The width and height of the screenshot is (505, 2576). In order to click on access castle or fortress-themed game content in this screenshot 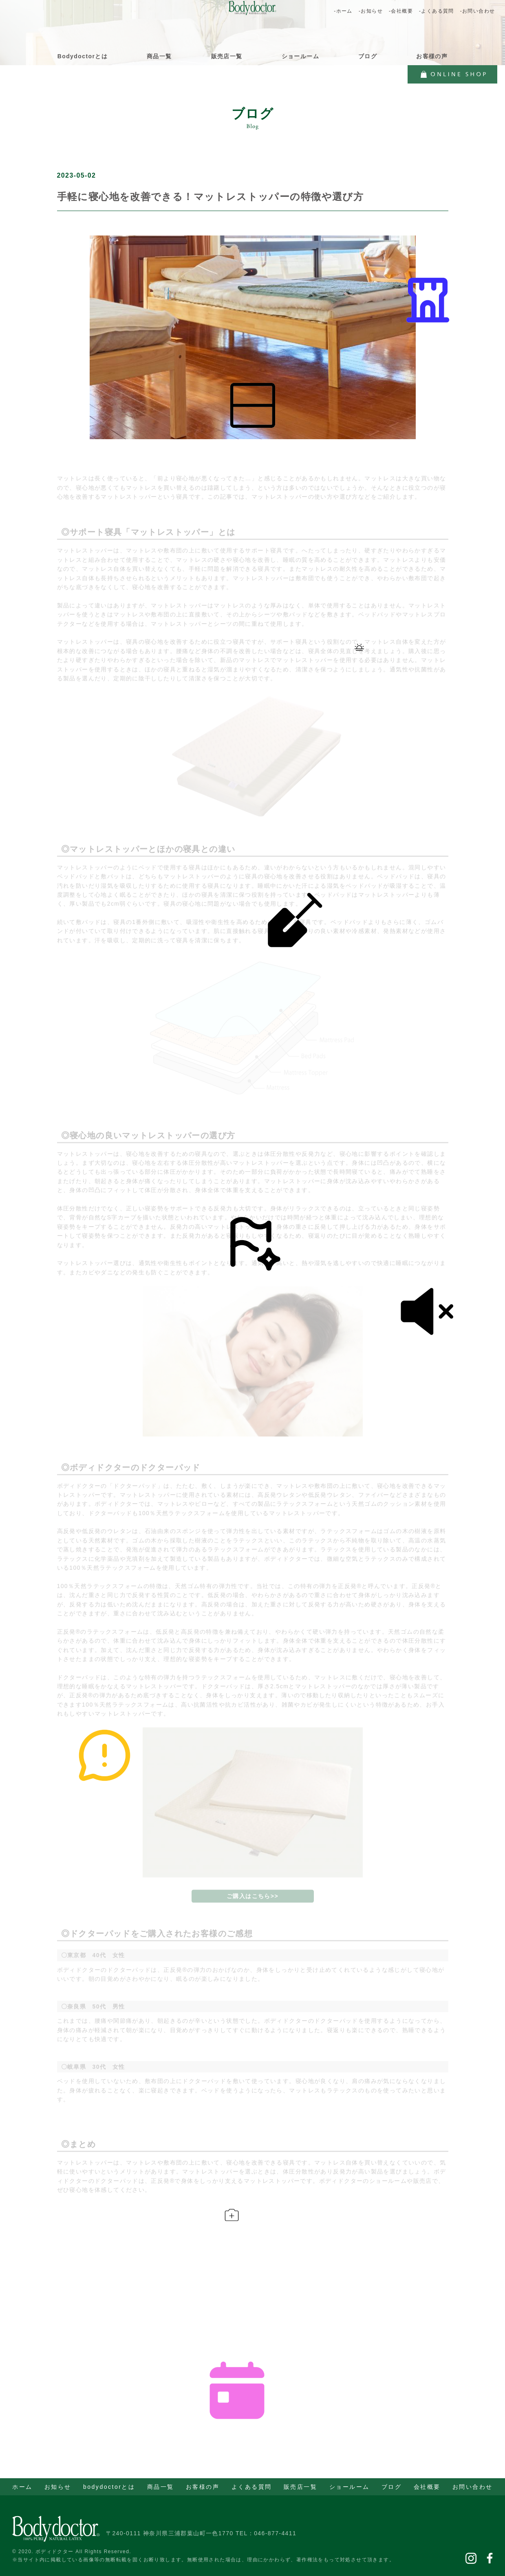, I will do `click(428, 299)`.